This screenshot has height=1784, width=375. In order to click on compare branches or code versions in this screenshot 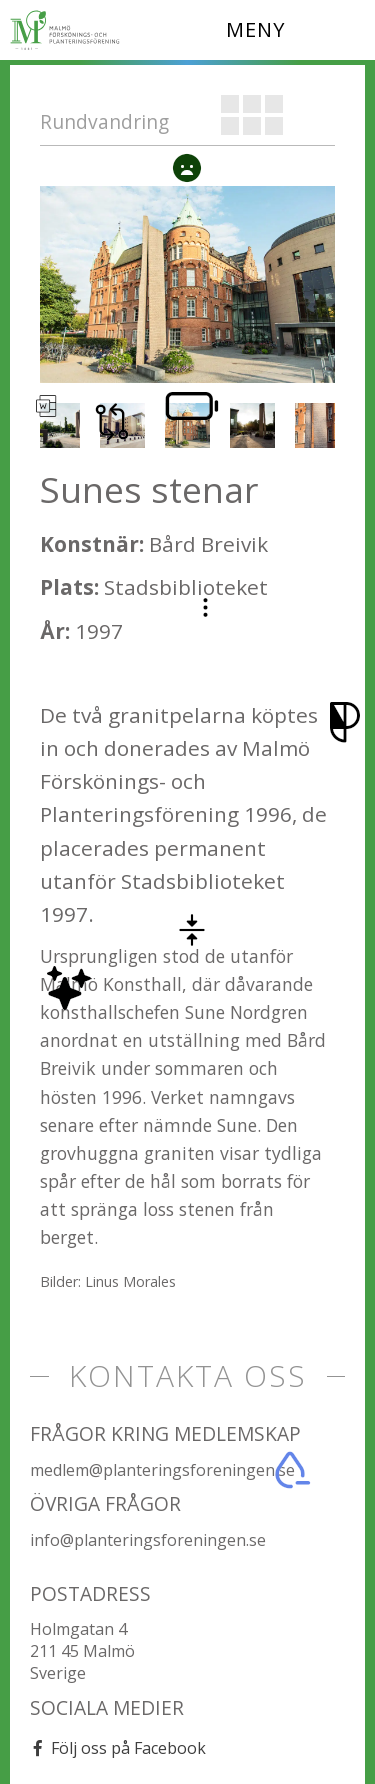, I will do `click(112, 422)`.